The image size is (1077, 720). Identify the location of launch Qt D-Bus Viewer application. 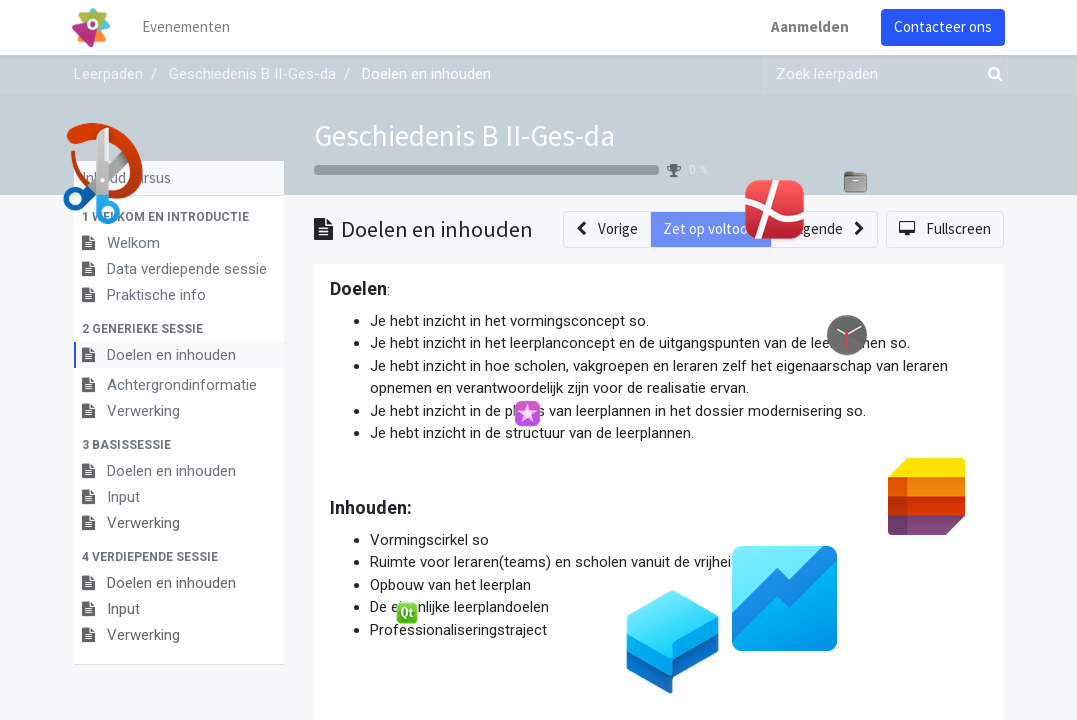
(407, 613).